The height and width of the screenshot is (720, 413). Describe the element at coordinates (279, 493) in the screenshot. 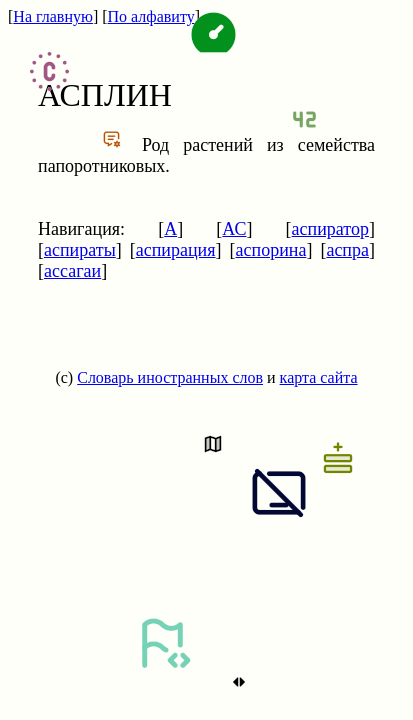

I see `iPad is disconnected or unavailable` at that location.